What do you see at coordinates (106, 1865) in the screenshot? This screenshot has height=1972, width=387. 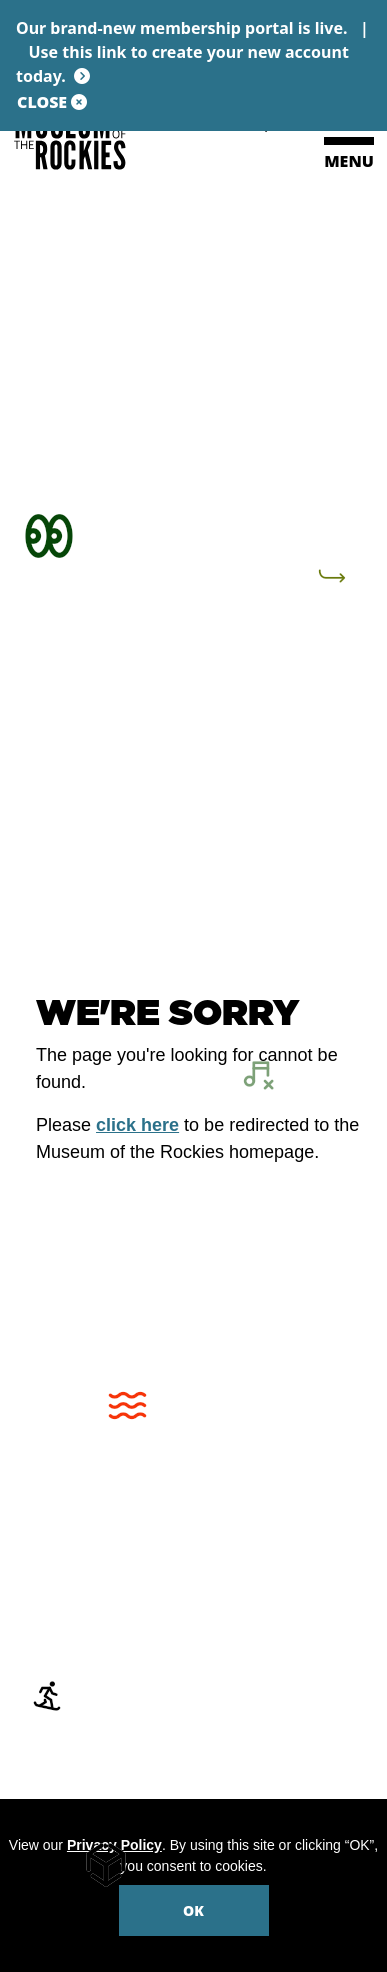 I see `unity game engine logo` at bounding box center [106, 1865].